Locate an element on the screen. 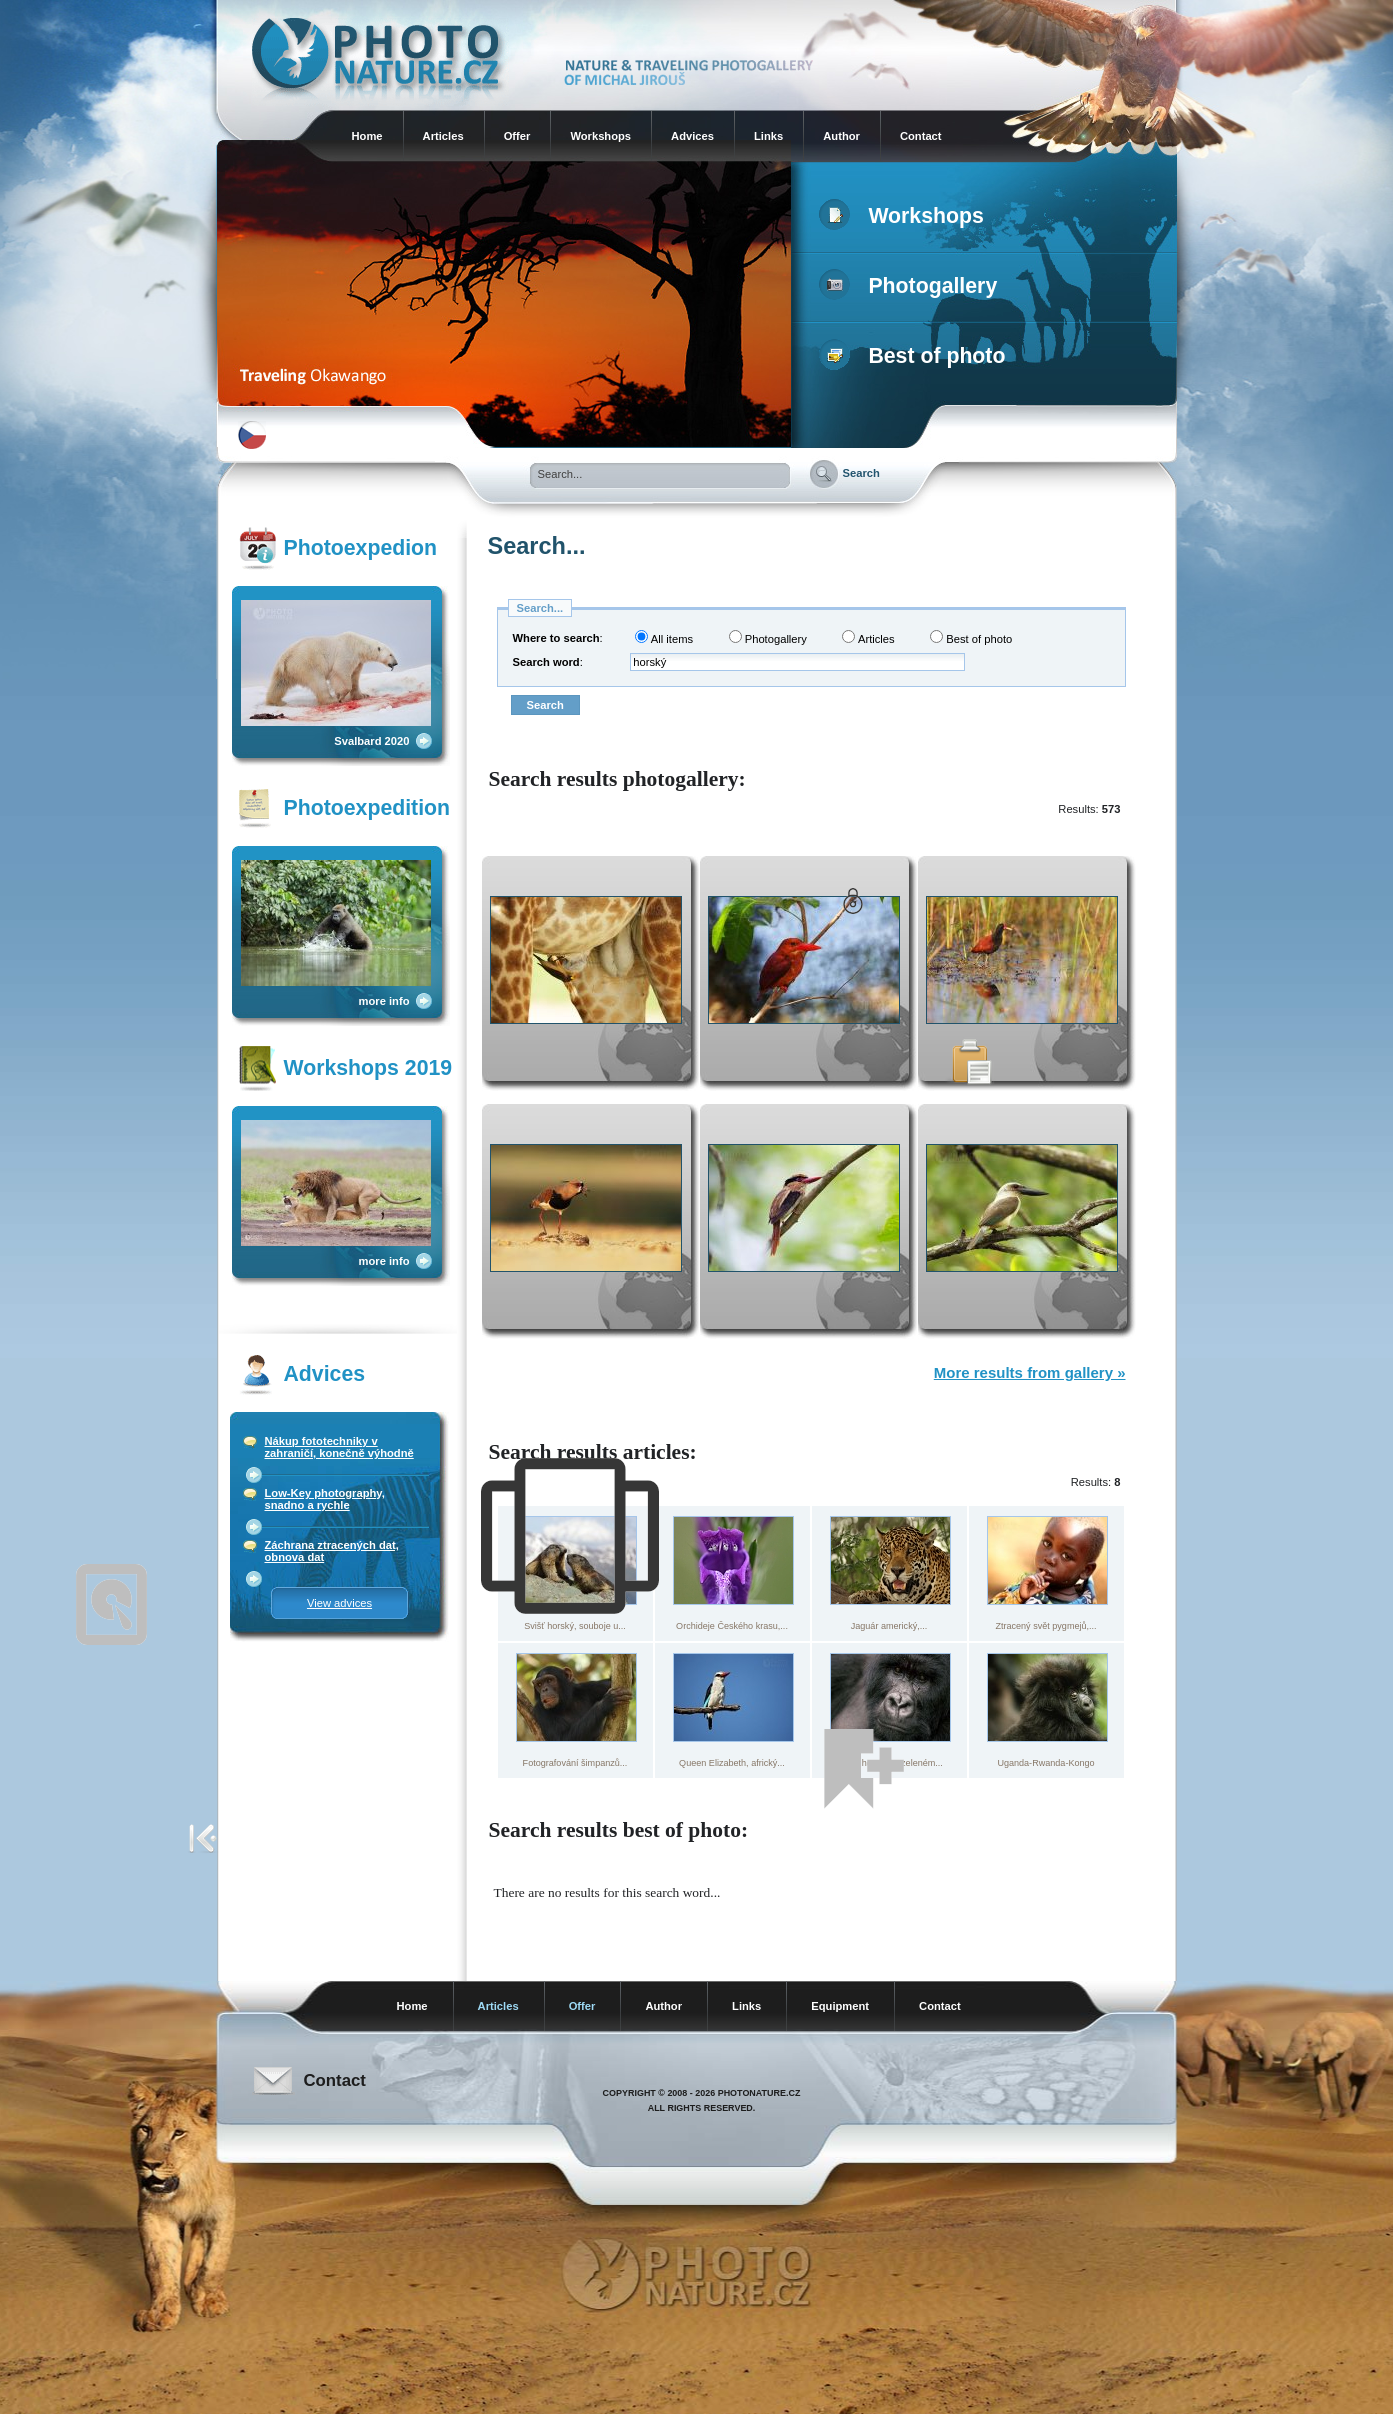 The image size is (1393, 2414). paste copied content from clipboard is located at coordinates (971, 1063).